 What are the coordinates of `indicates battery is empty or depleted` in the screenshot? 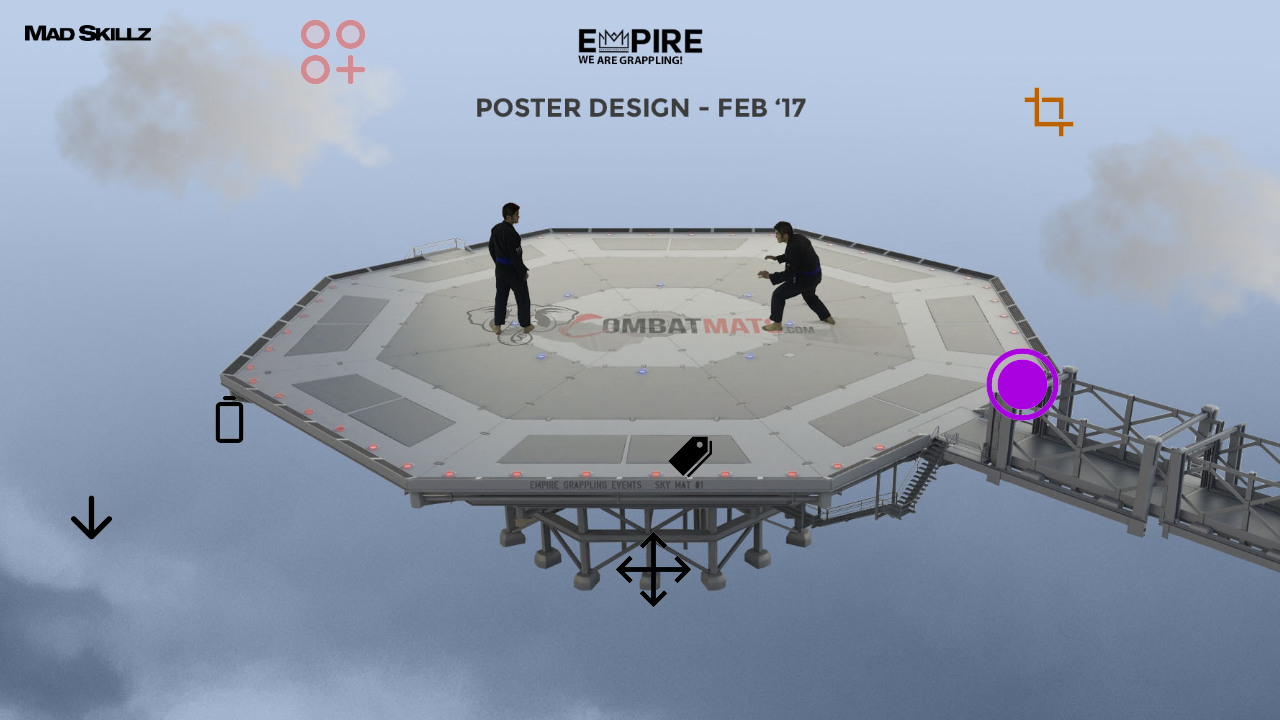 It's located at (229, 419).